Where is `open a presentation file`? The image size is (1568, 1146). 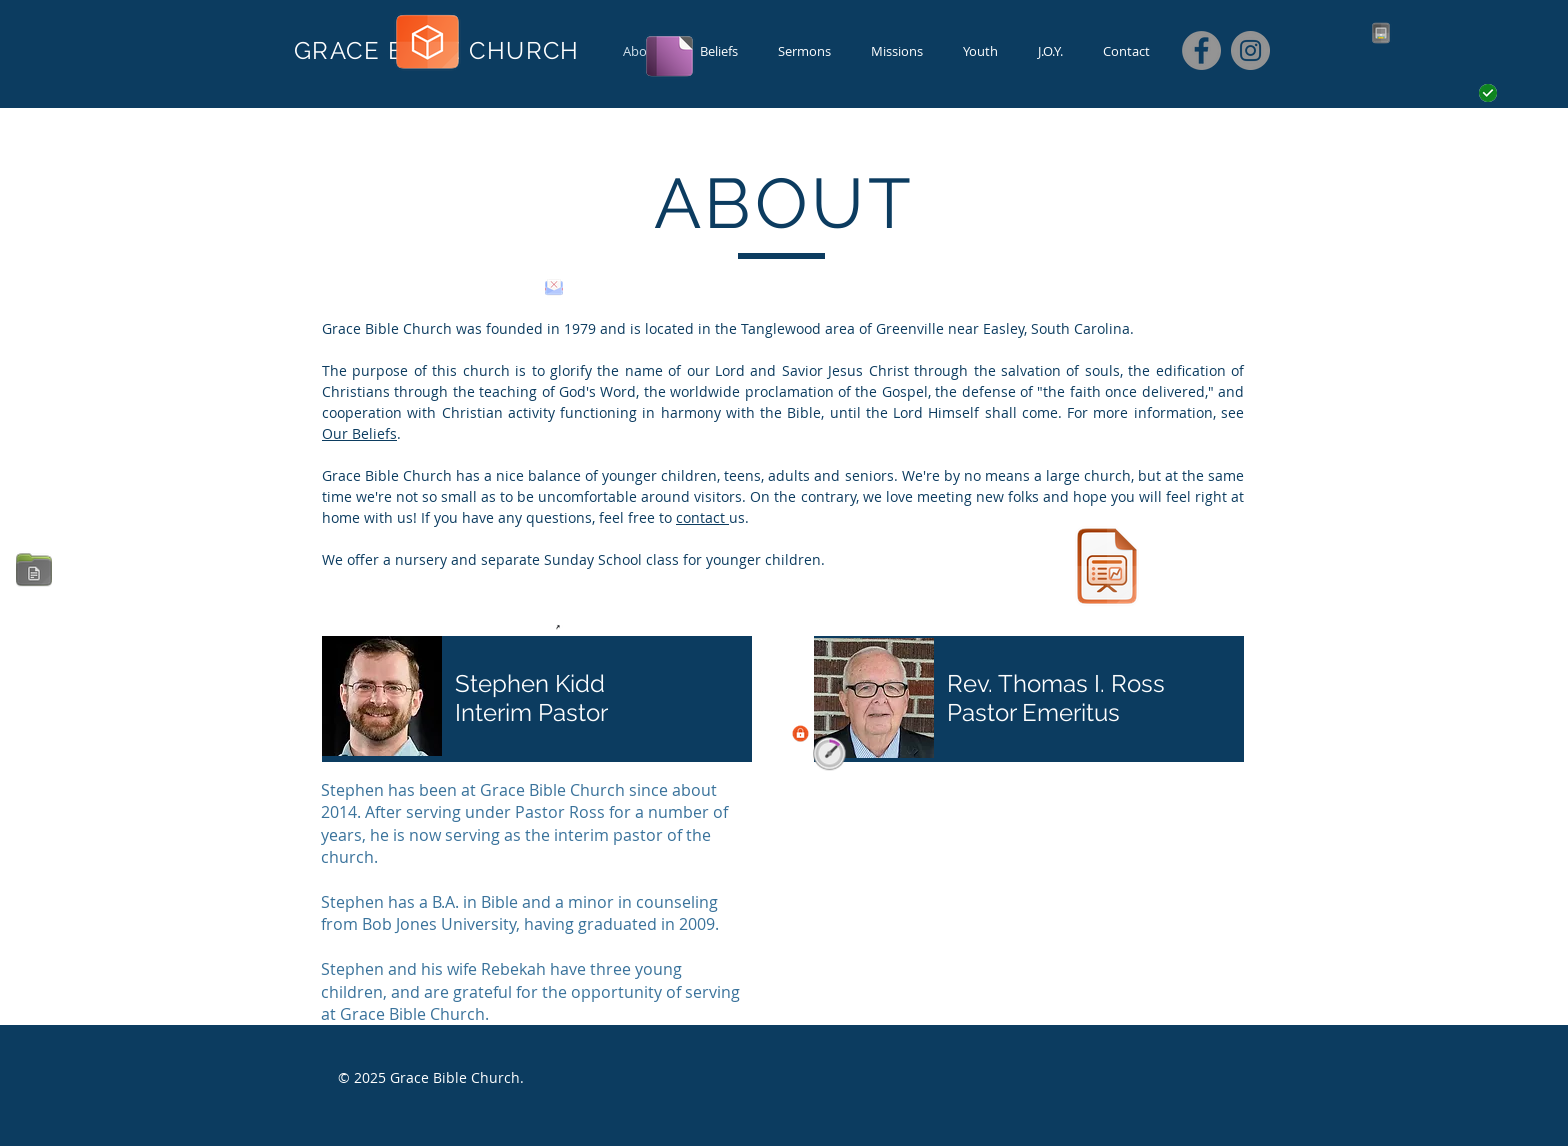
open a presentation file is located at coordinates (1107, 566).